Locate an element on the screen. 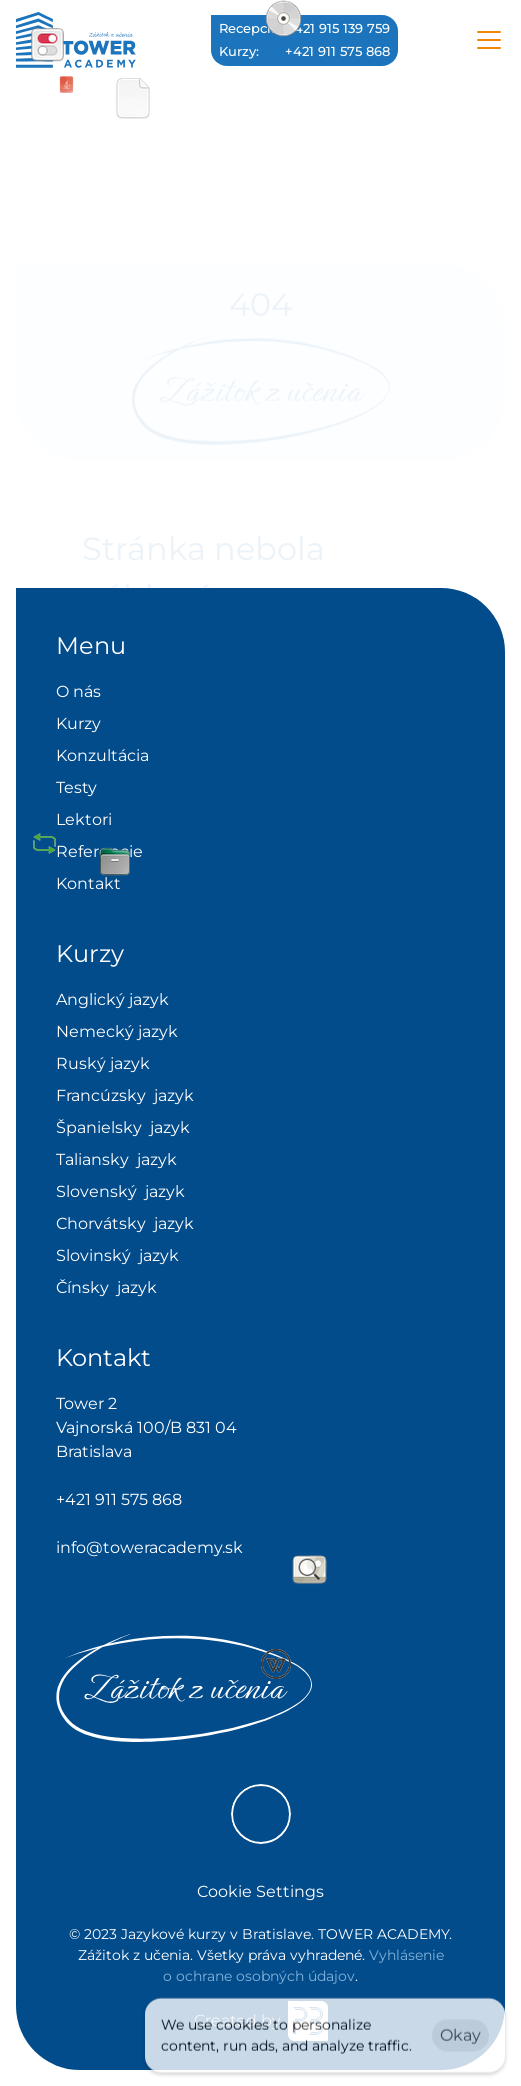  access DVD-ROM drive is located at coordinates (283, 18).